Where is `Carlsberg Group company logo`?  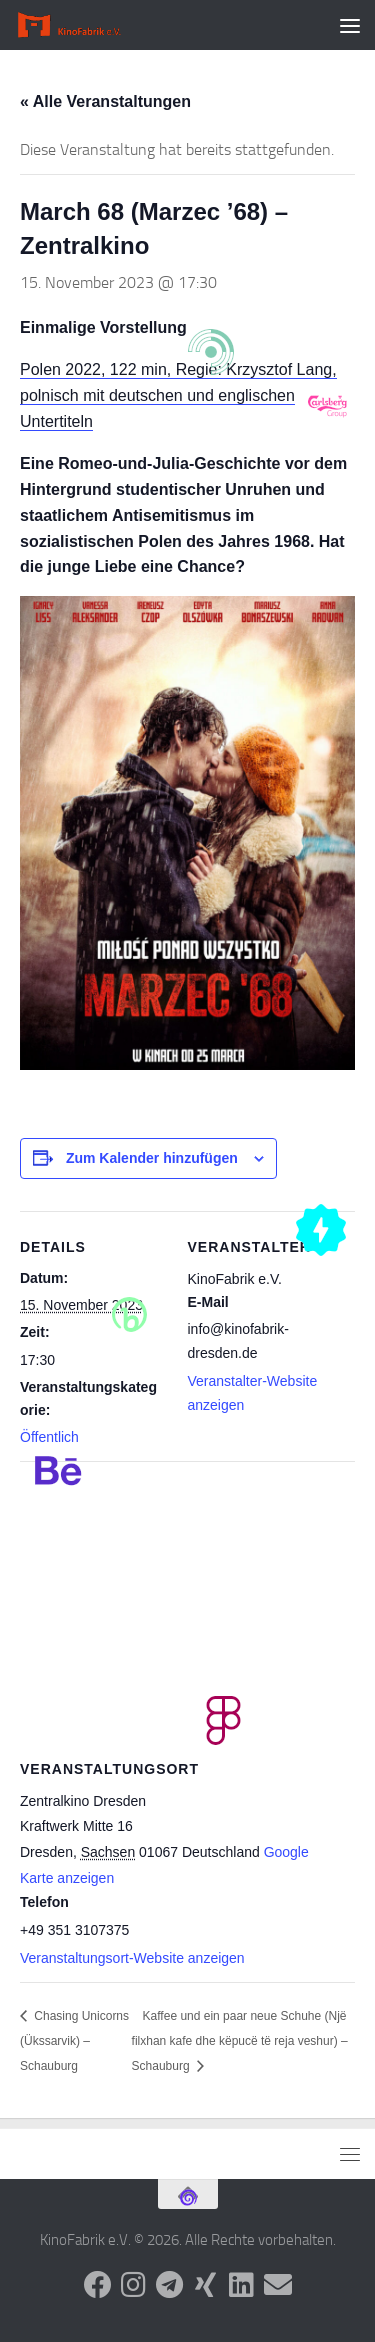 Carlsberg Group company logo is located at coordinates (327, 406).